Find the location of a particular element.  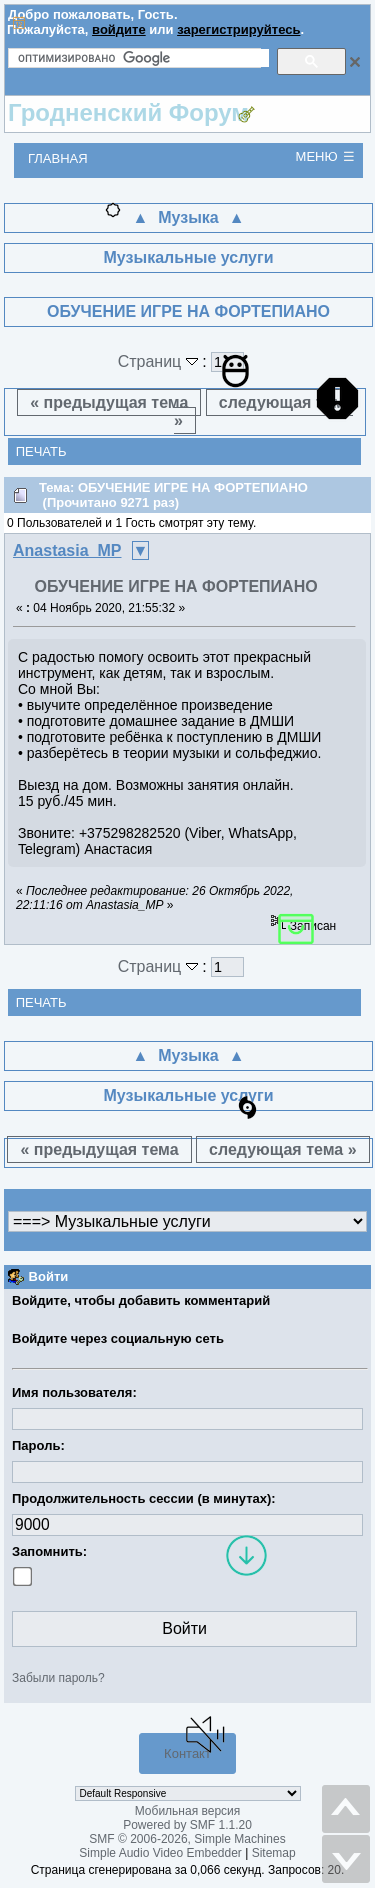

report a problem or violation is located at coordinates (337, 398).